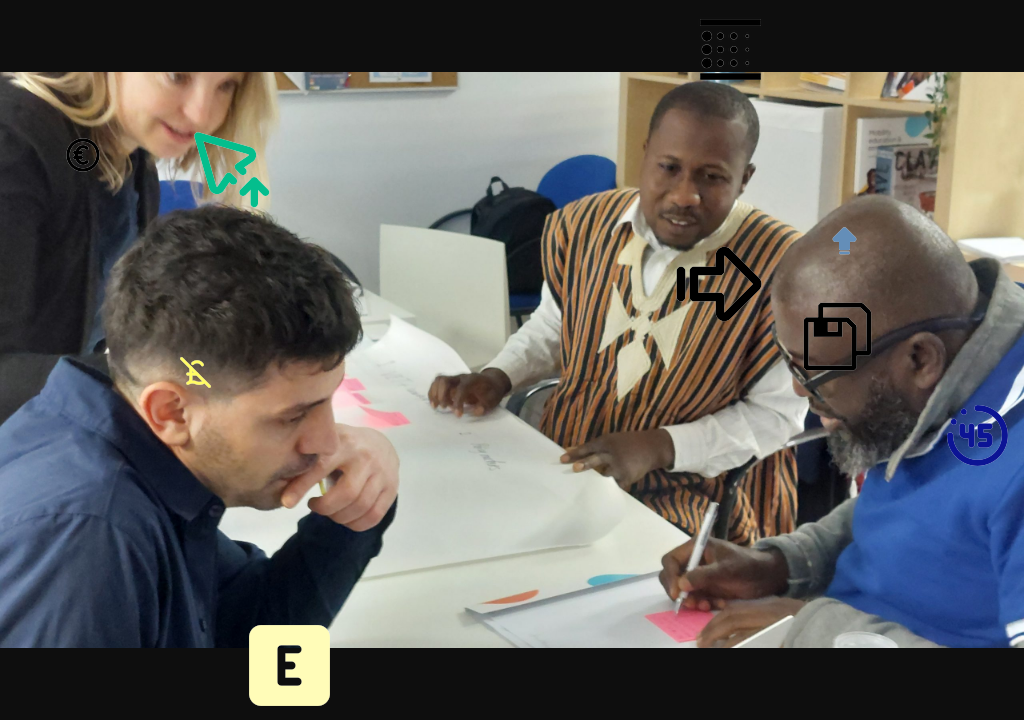 The height and width of the screenshot is (720, 1024). What do you see at coordinates (837, 336) in the screenshot?
I see `save all open files at once` at bounding box center [837, 336].